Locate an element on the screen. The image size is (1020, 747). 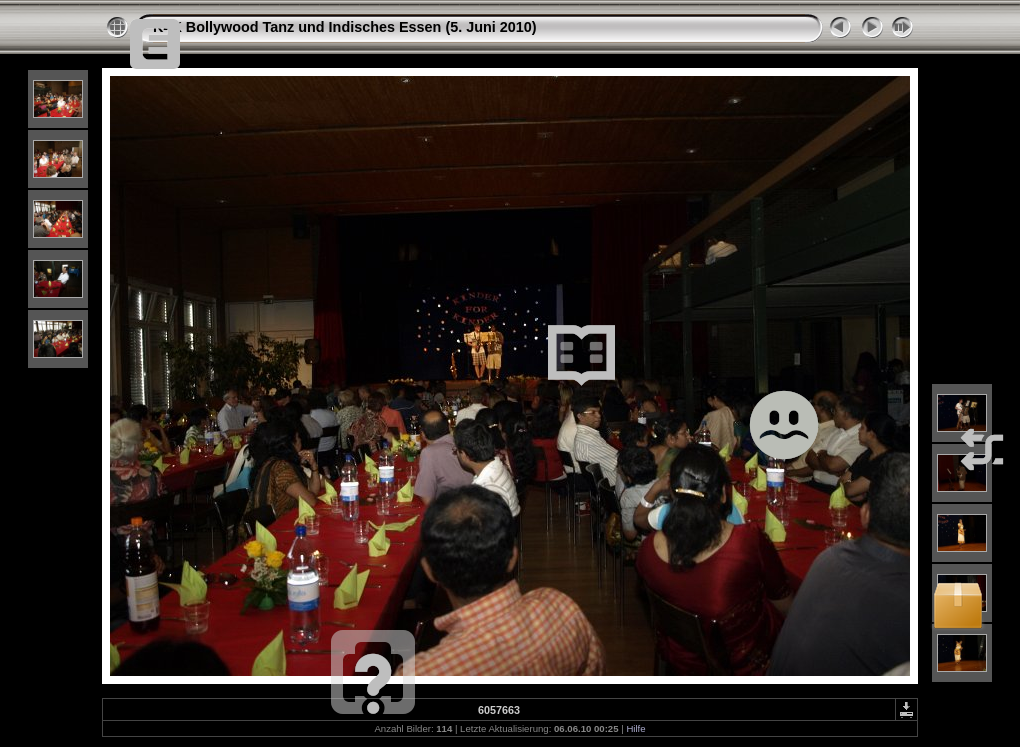
indicates EDGE cellular network connection is located at coordinates (155, 44).